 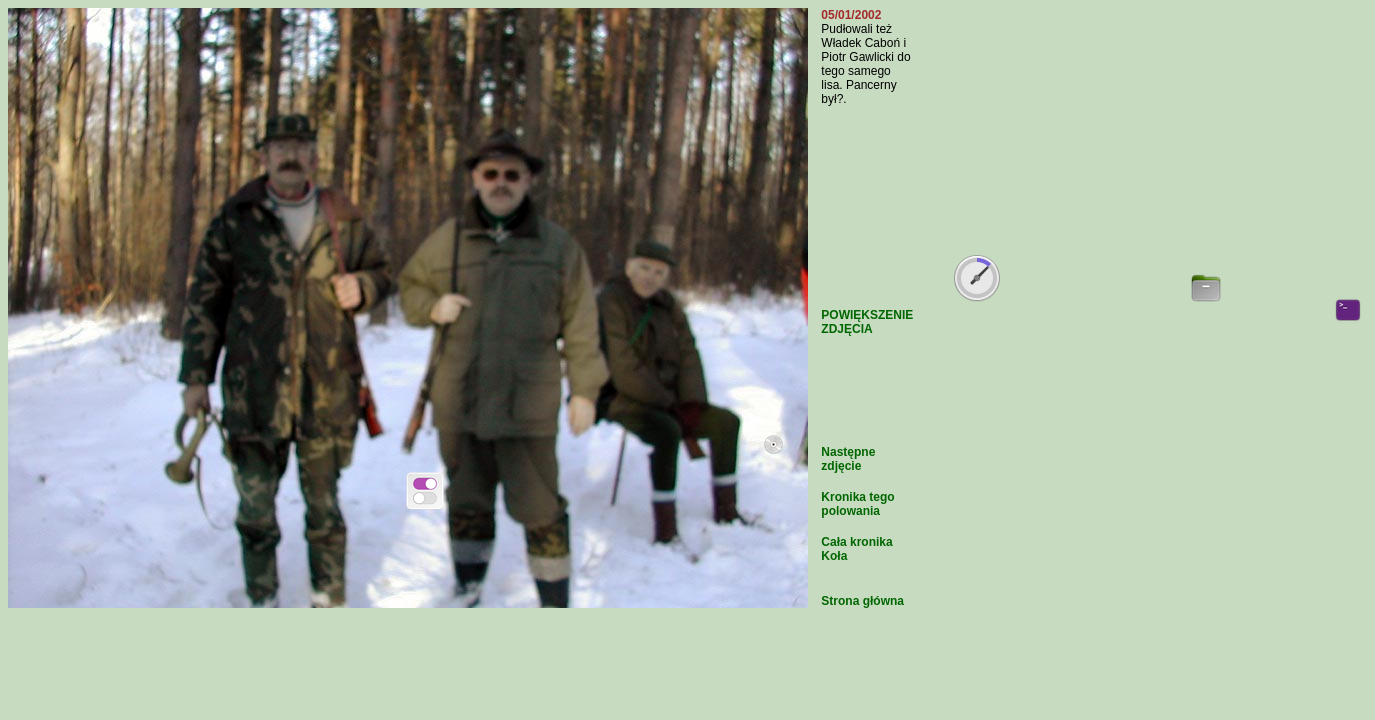 What do you see at coordinates (1348, 310) in the screenshot?
I see `open terminal with root/administrator privileges` at bounding box center [1348, 310].